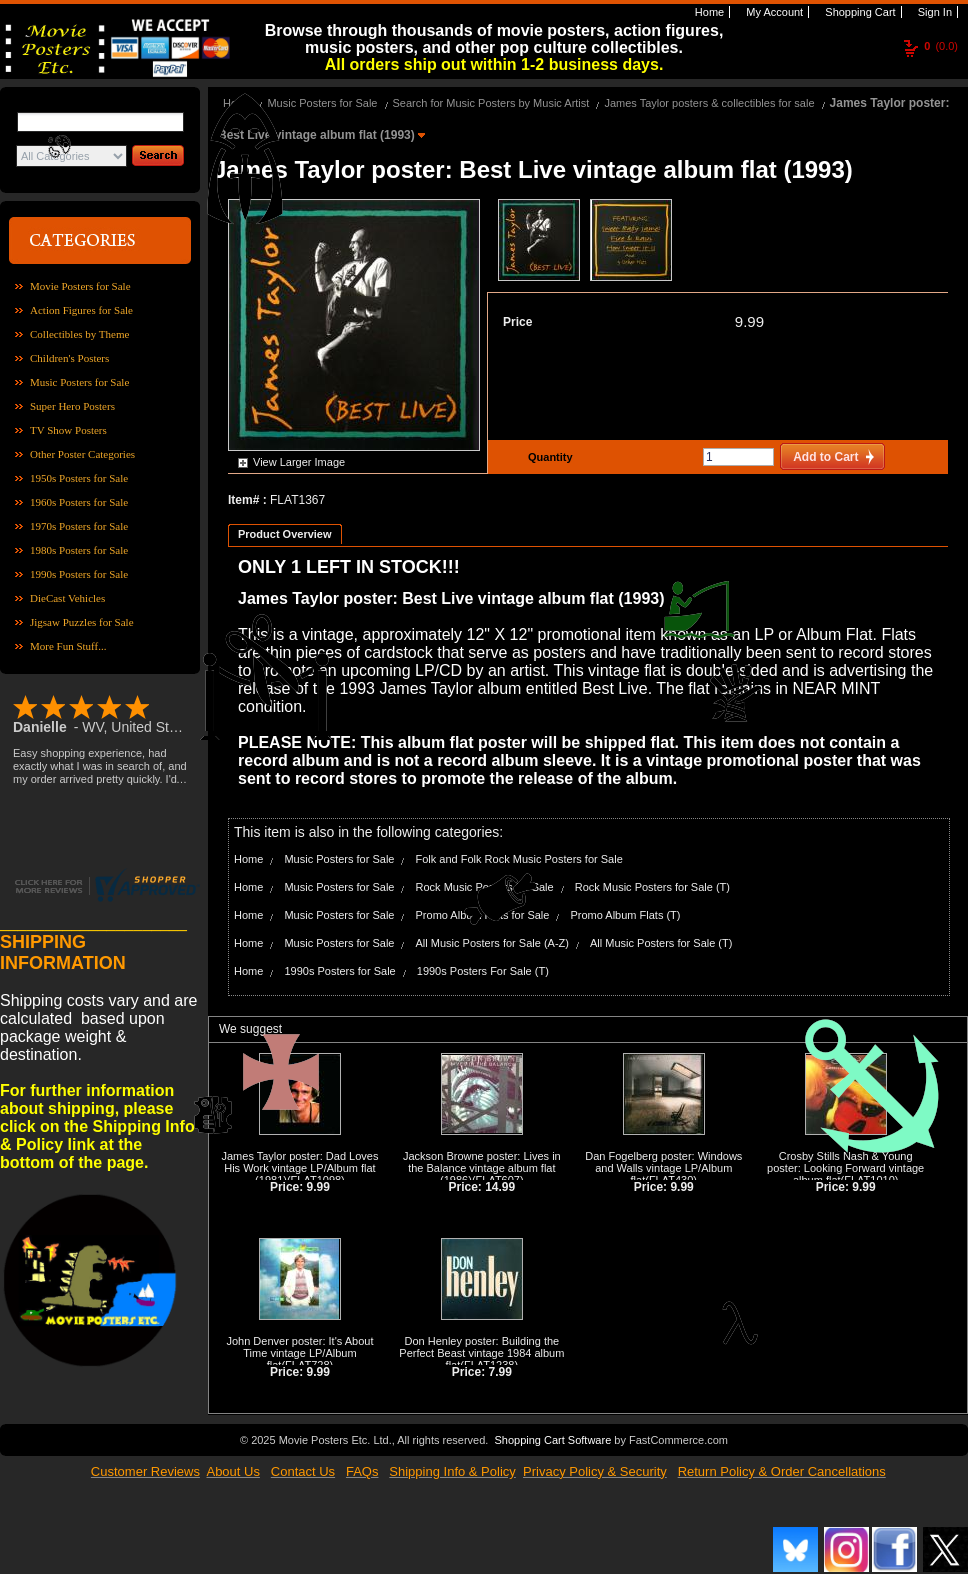 The image size is (968, 1574). I want to click on navigate to maritime or nautical settings, so click(872, 1085).